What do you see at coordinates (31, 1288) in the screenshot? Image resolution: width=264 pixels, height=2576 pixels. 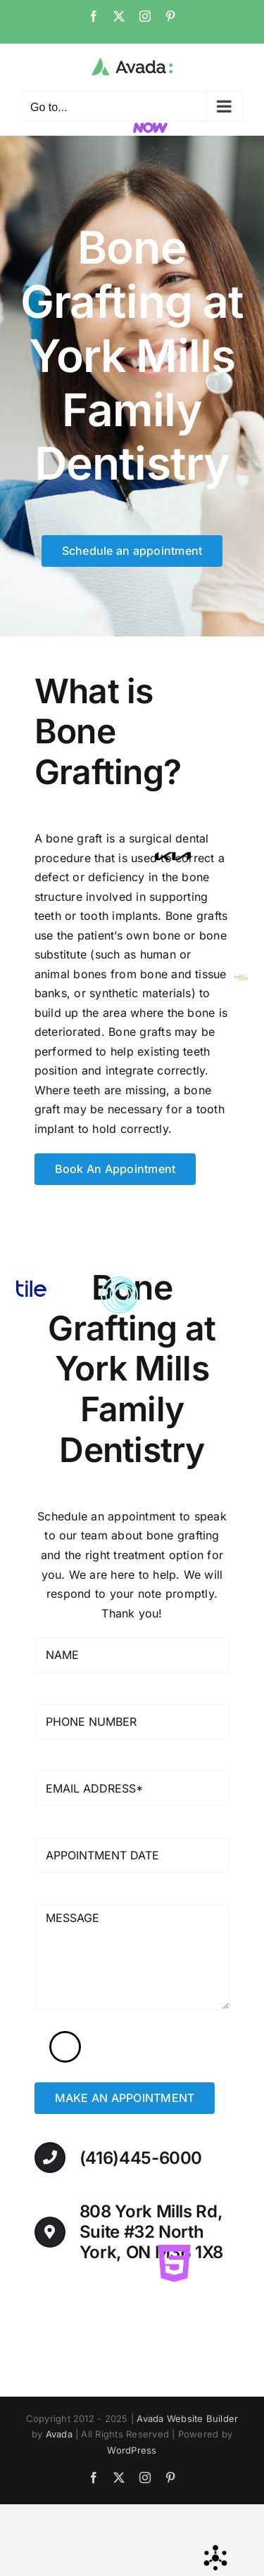 I see `open the Tile app to locate your items` at bounding box center [31, 1288].